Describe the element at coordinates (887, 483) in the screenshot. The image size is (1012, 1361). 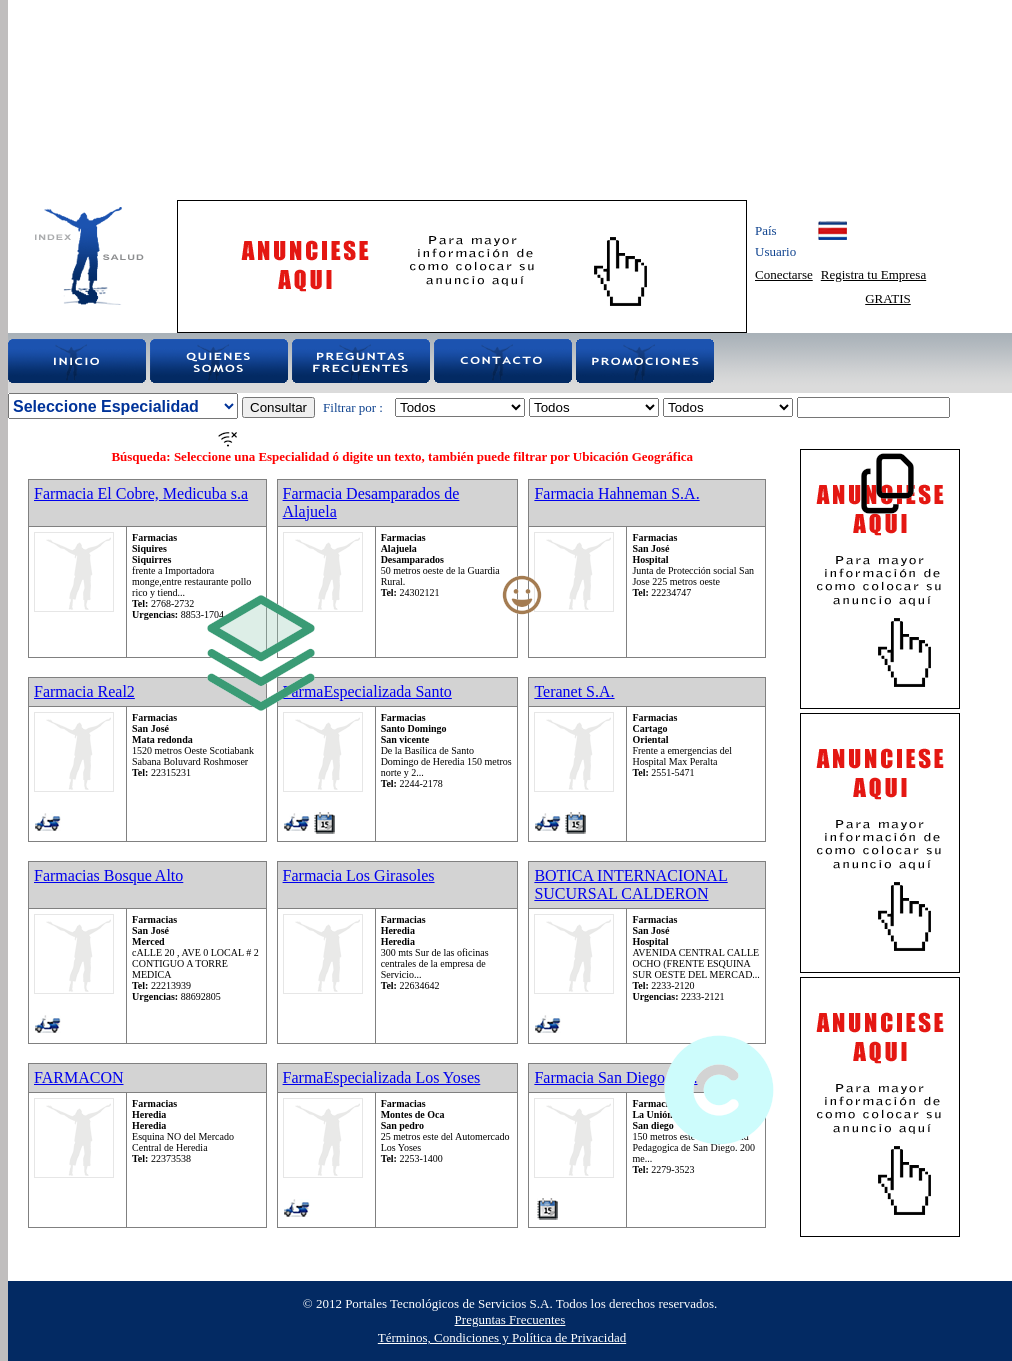
I see `copy to clipboard` at that location.